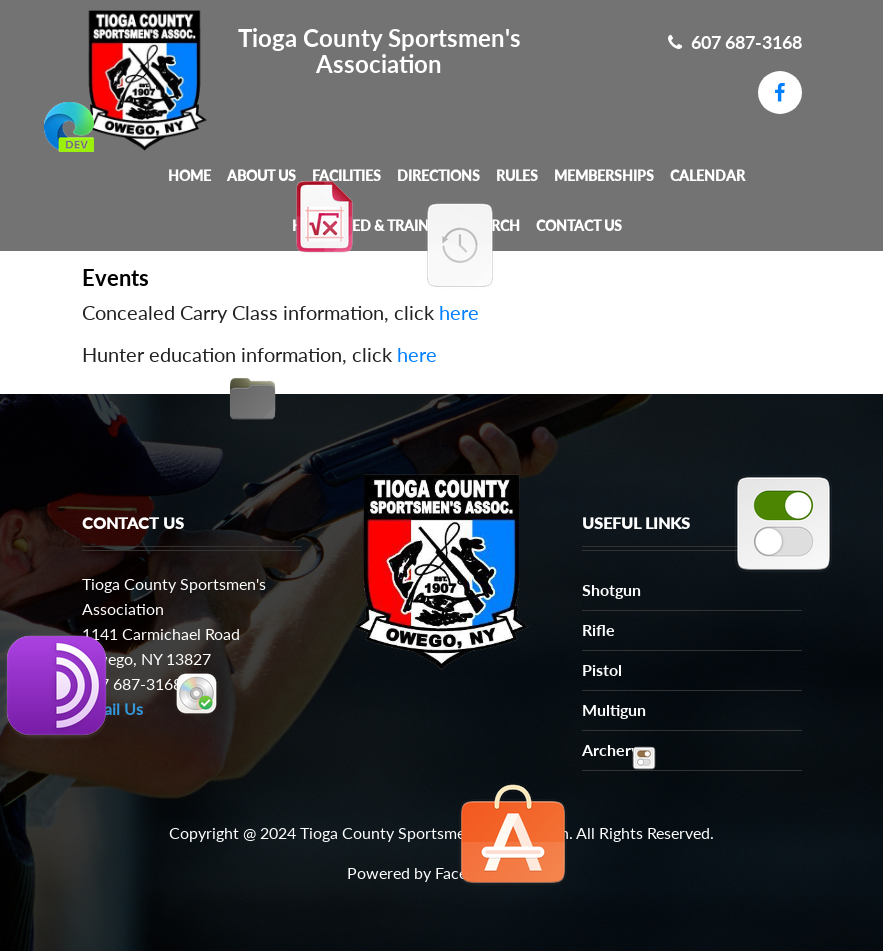  Describe the element at coordinates (644, 758) in the screenshot. I see `open desktop preferences or settings` at that location.